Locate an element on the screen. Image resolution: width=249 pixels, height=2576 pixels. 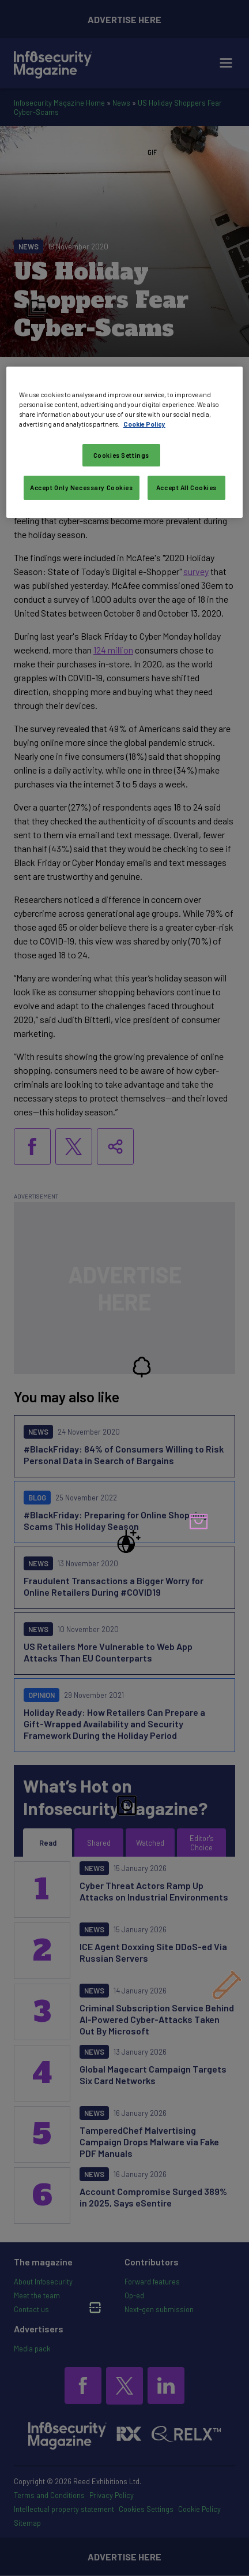
flip image vertically is located at coordinates (95, 2308).